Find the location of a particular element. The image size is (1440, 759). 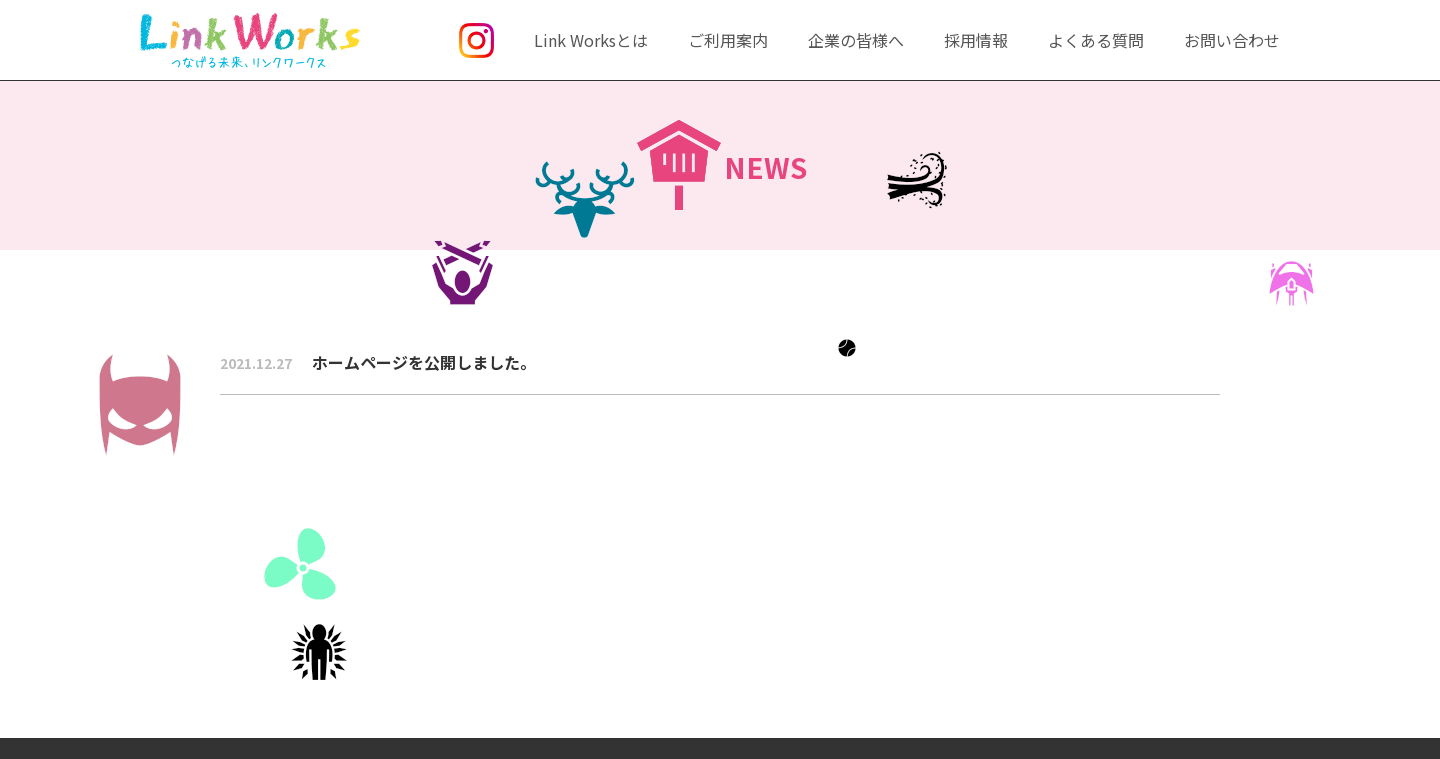

view combat power or battle strength is located at coordinates (462, 271).